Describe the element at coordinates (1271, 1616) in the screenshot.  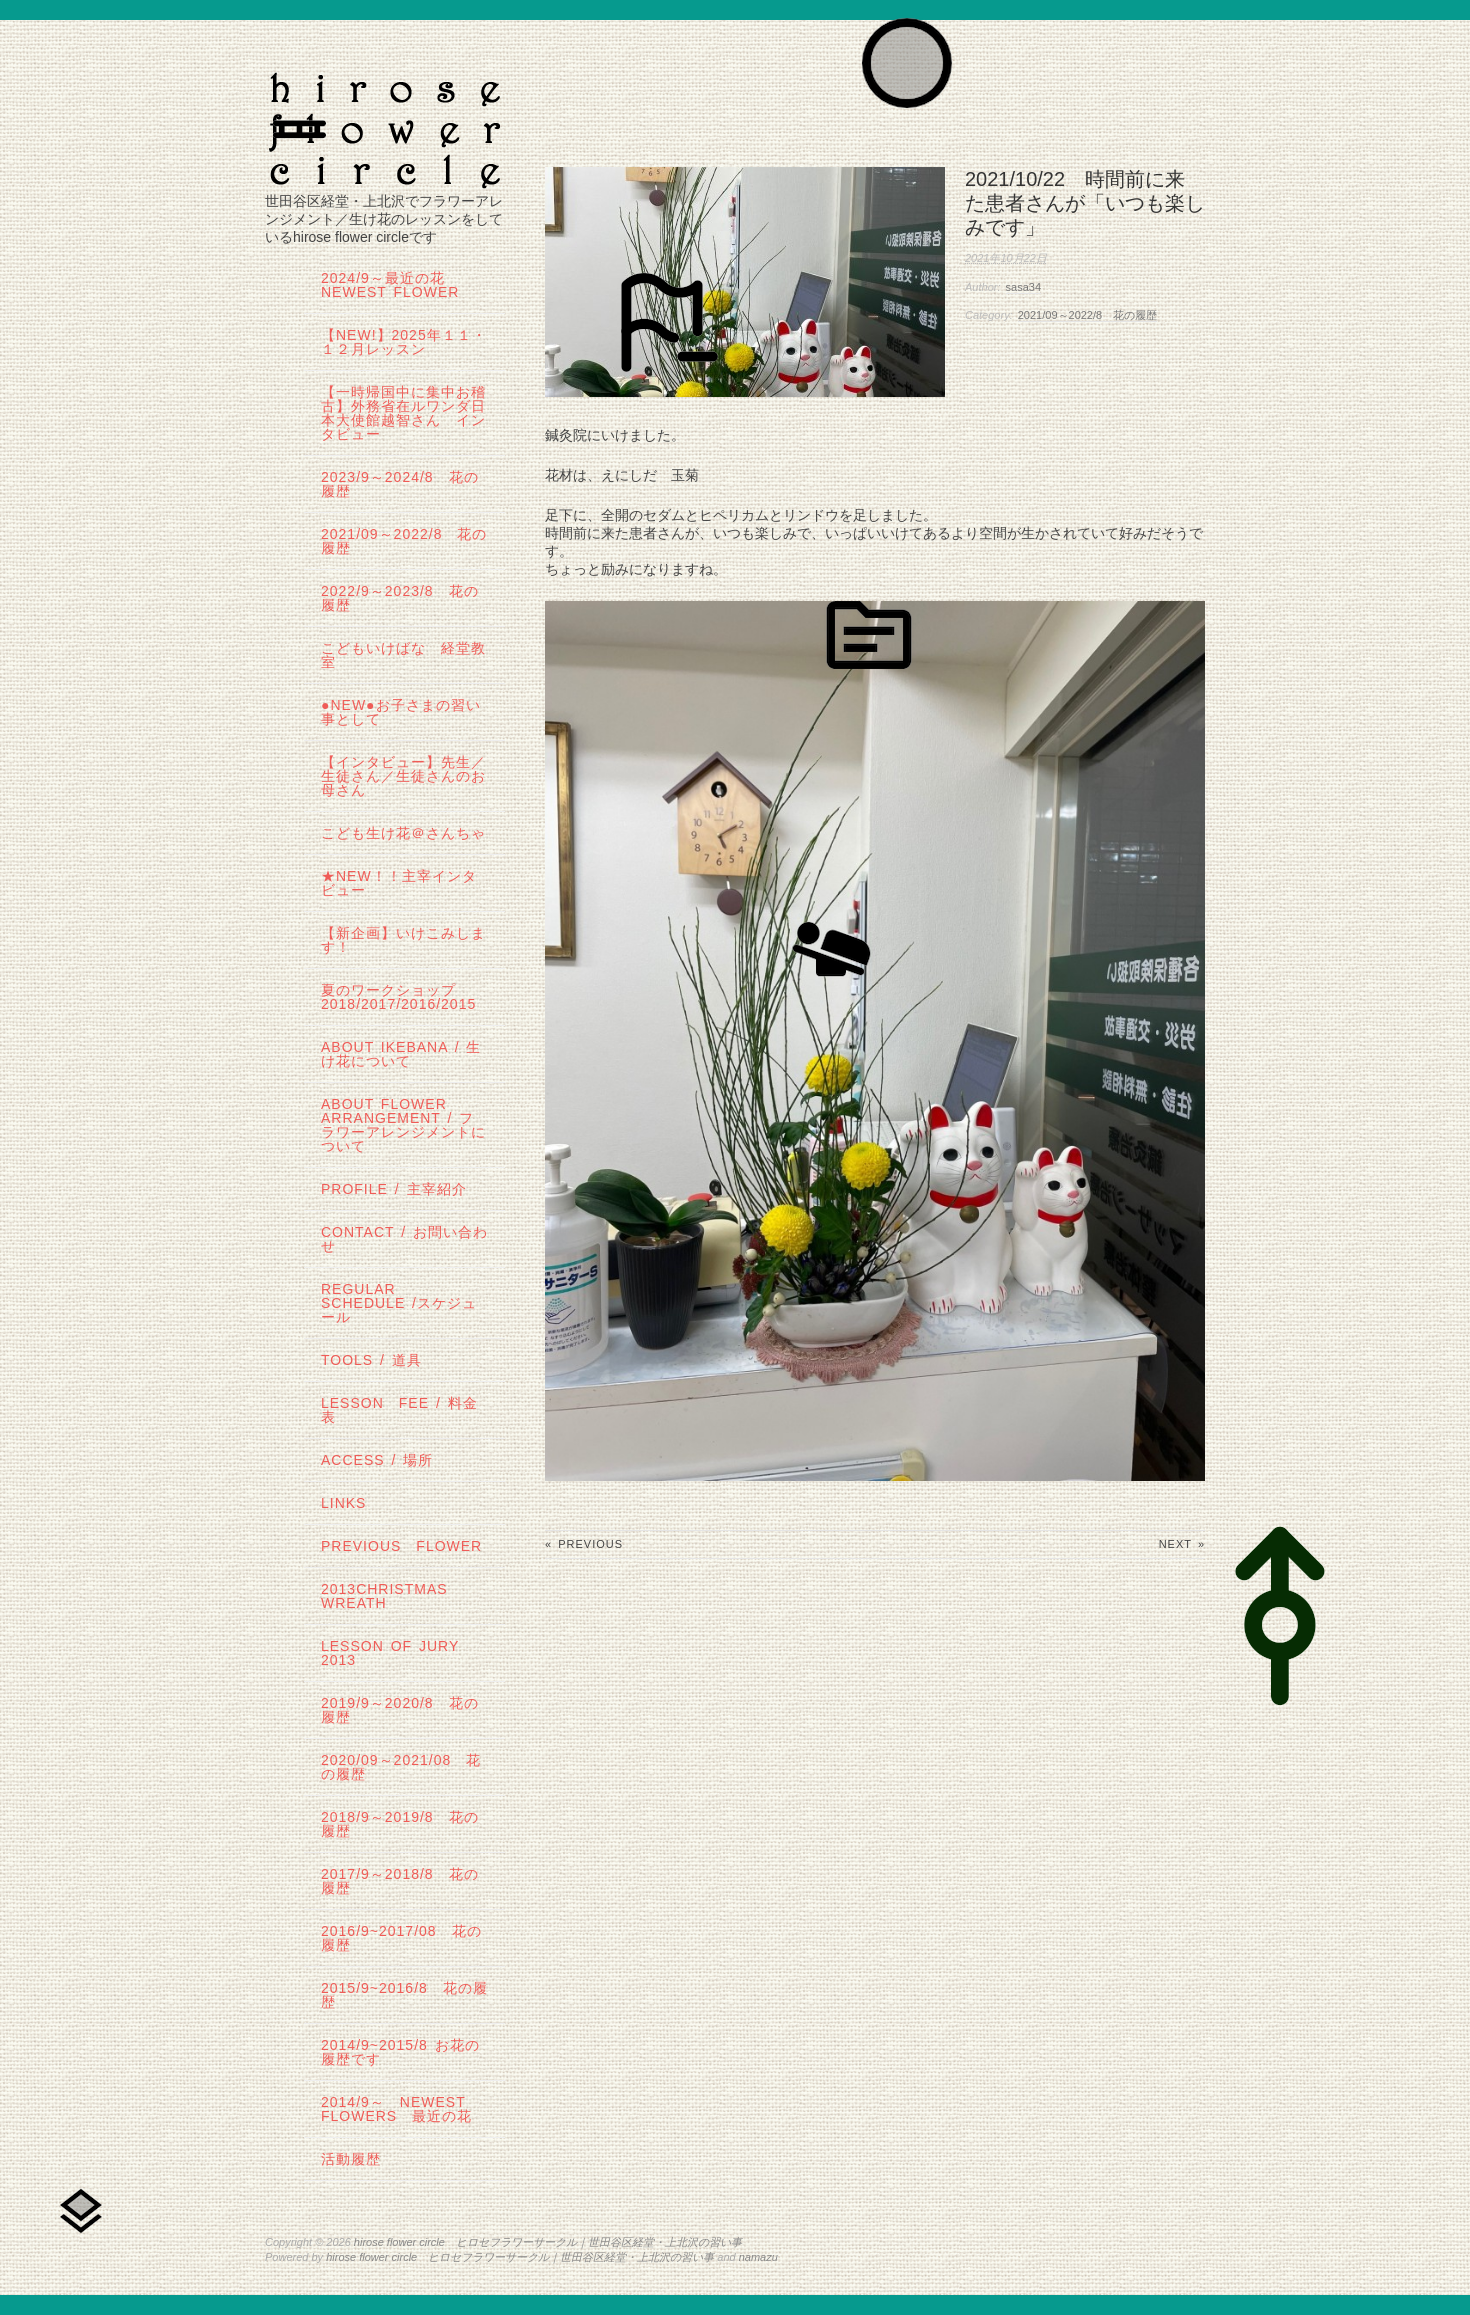
I see `continue straight through the roundabout` at that location.